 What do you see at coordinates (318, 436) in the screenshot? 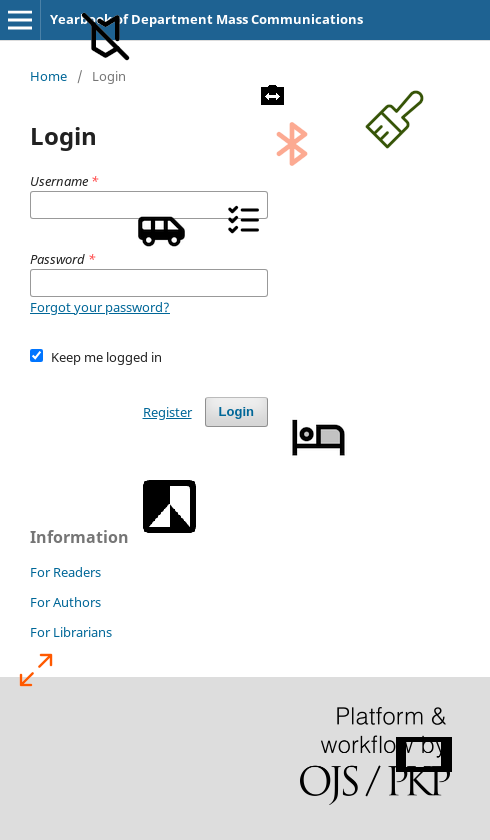
I see `find nearby hotels or accommodations` at bounding box center [318, 436].